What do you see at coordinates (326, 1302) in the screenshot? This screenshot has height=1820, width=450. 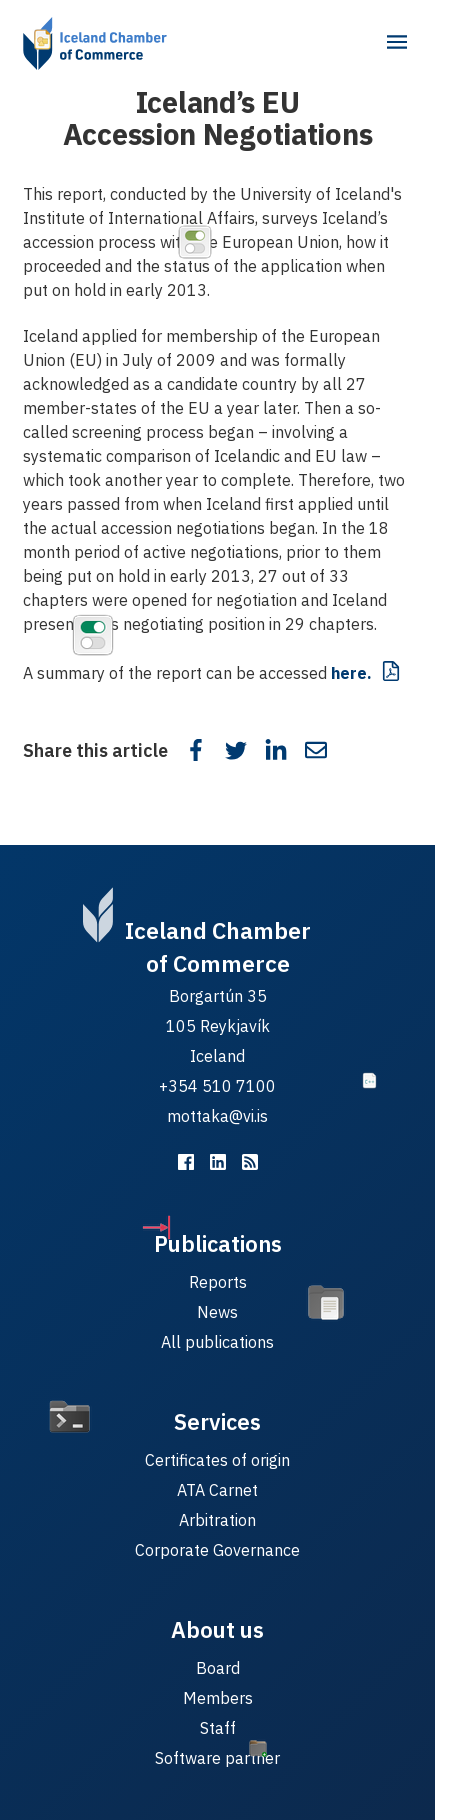 I see `open an existing document or file` at bounding box center [326, 1302].